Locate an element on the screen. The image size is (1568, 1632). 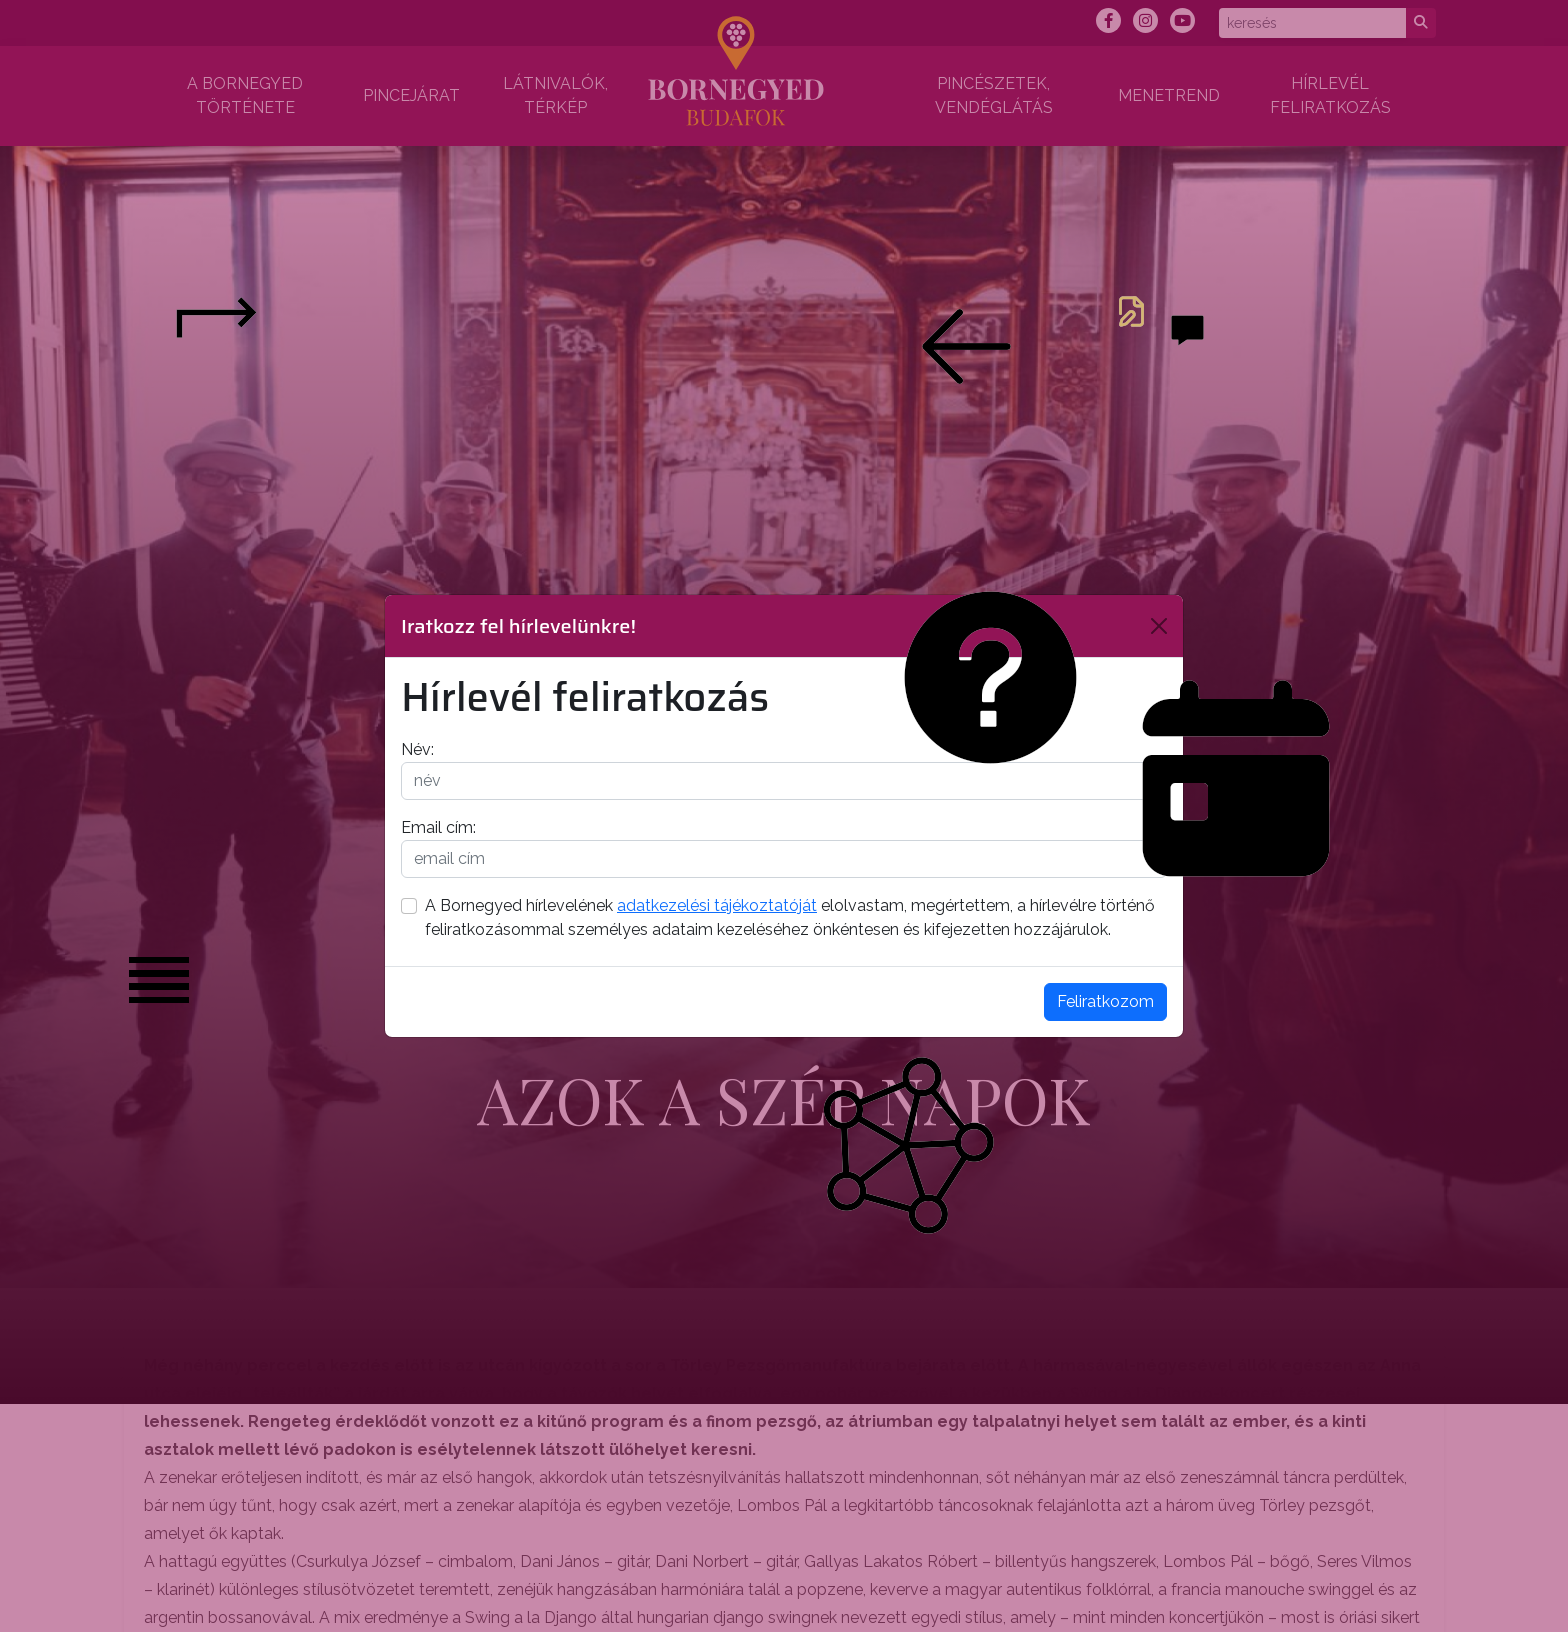
forward or share content is located at coordinates (216, 318).